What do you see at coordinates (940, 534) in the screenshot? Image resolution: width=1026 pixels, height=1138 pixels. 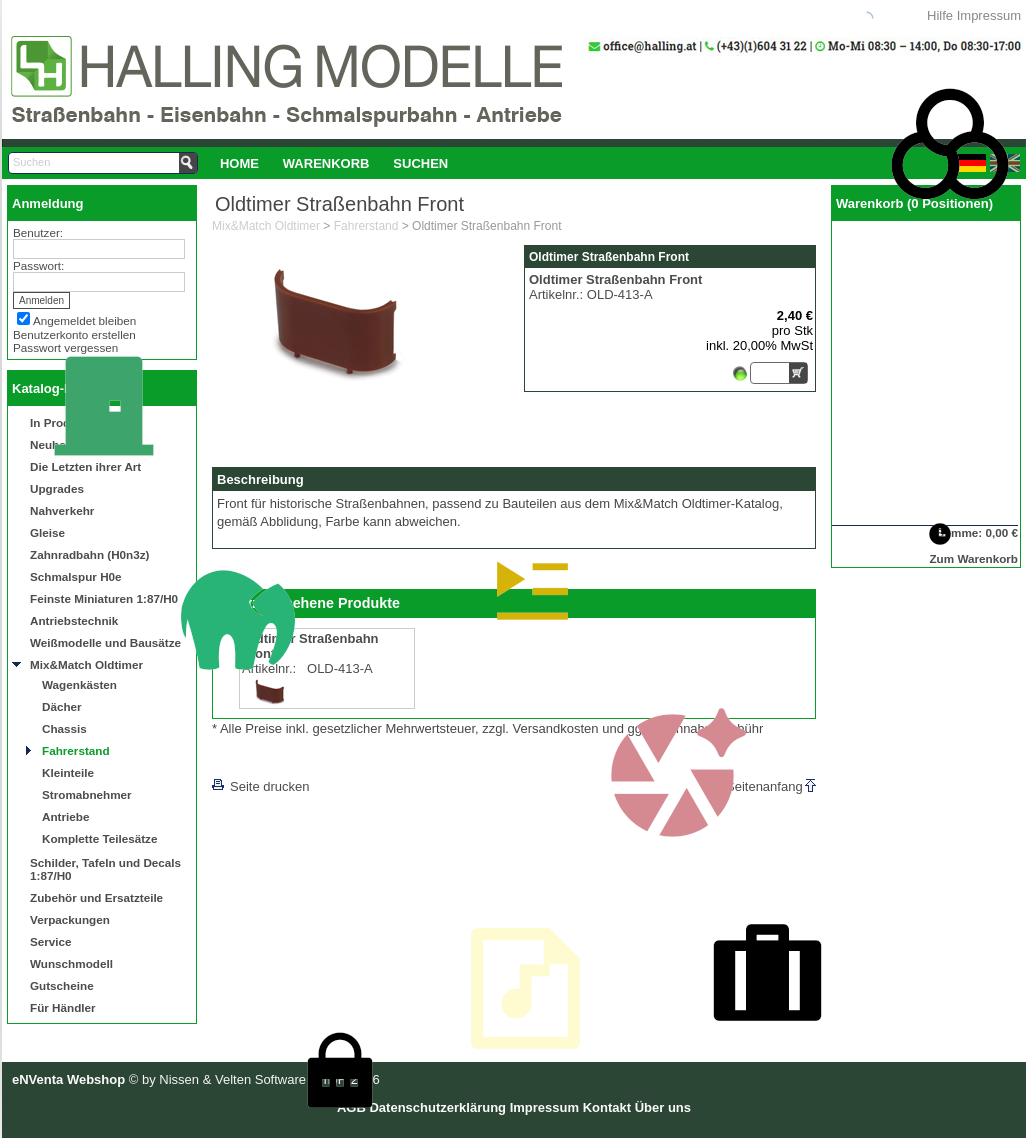 I see `view current time or clock` at bounding box center [940, 534].